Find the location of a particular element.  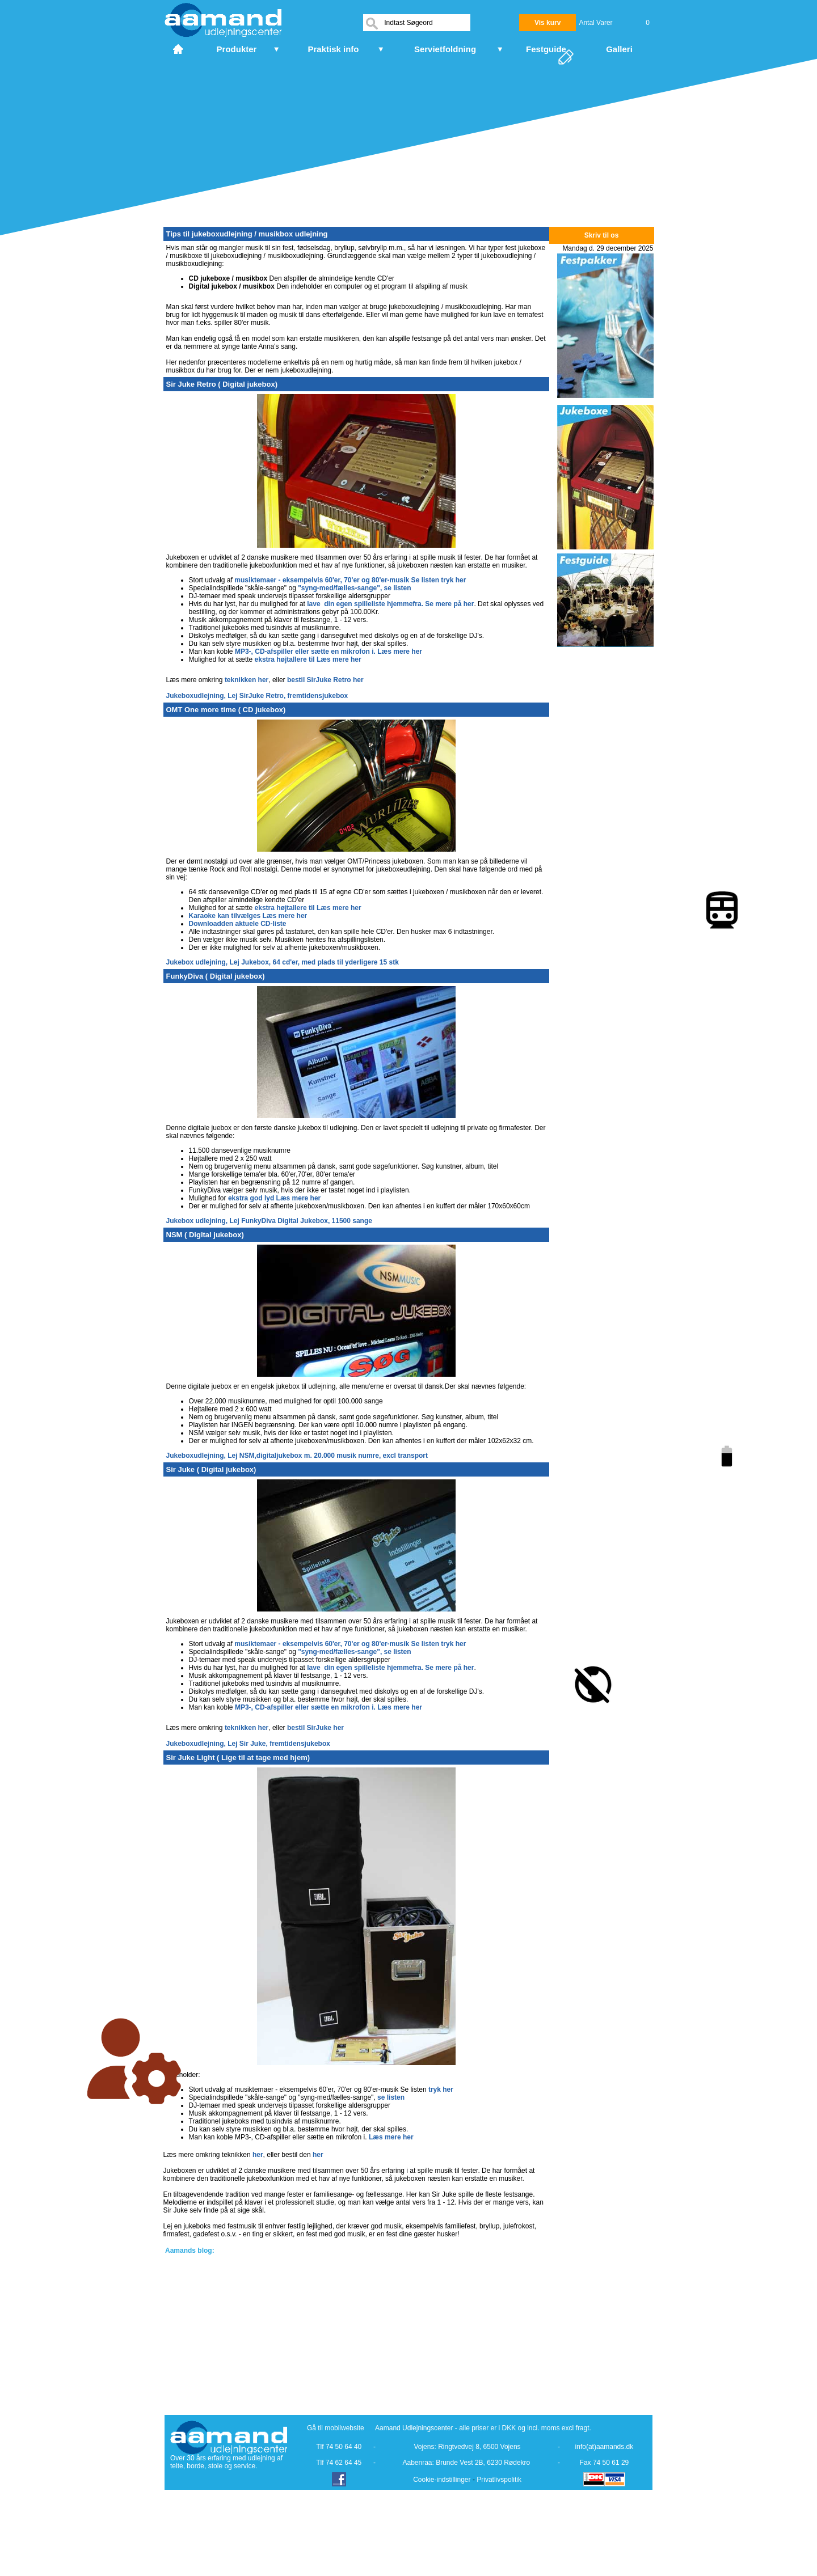

get subway or metro directions is located at coordinates (722, 911).